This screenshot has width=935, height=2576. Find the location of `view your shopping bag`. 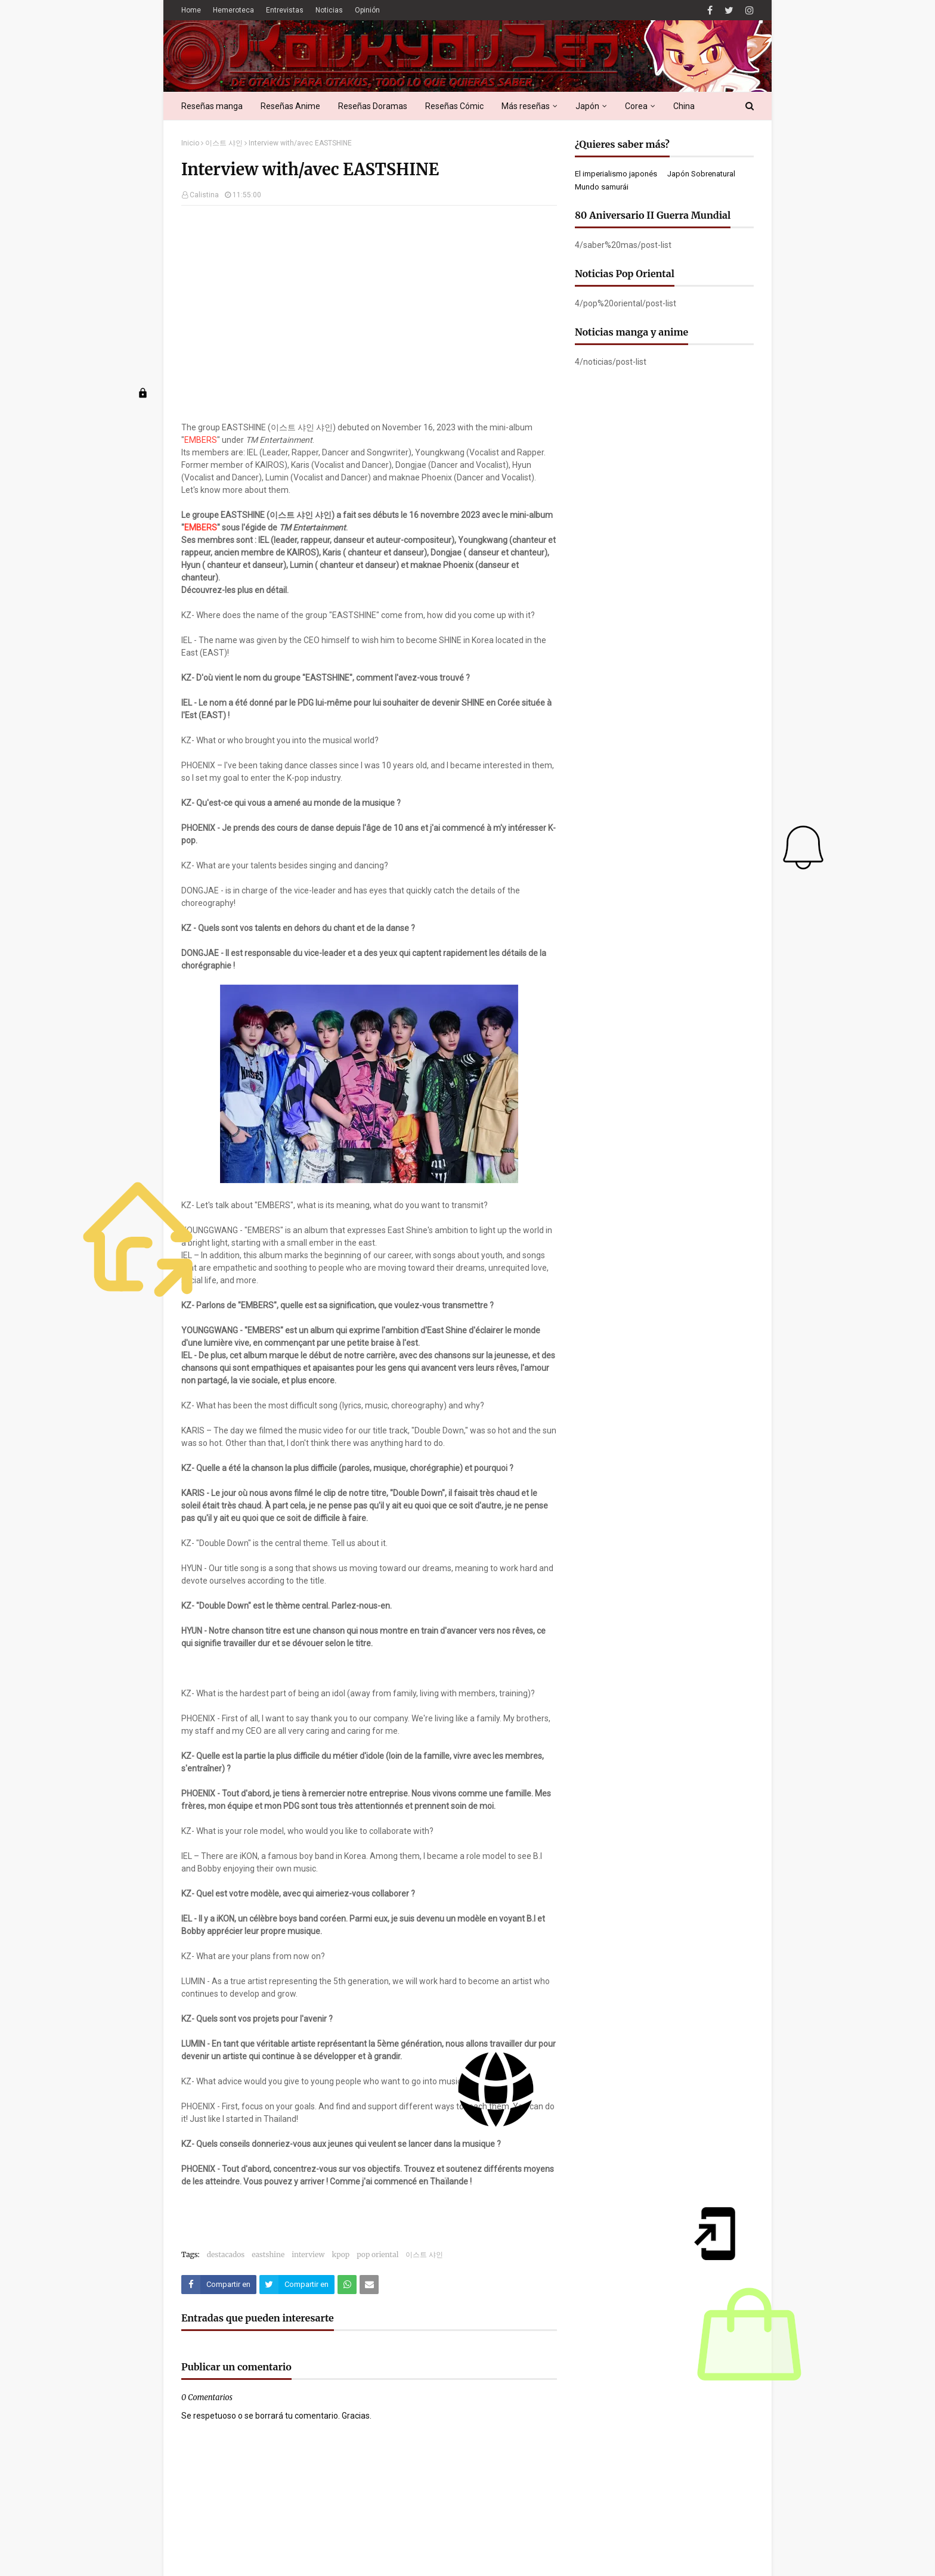

view your shopping bag is located at coordinates (749, 2339).